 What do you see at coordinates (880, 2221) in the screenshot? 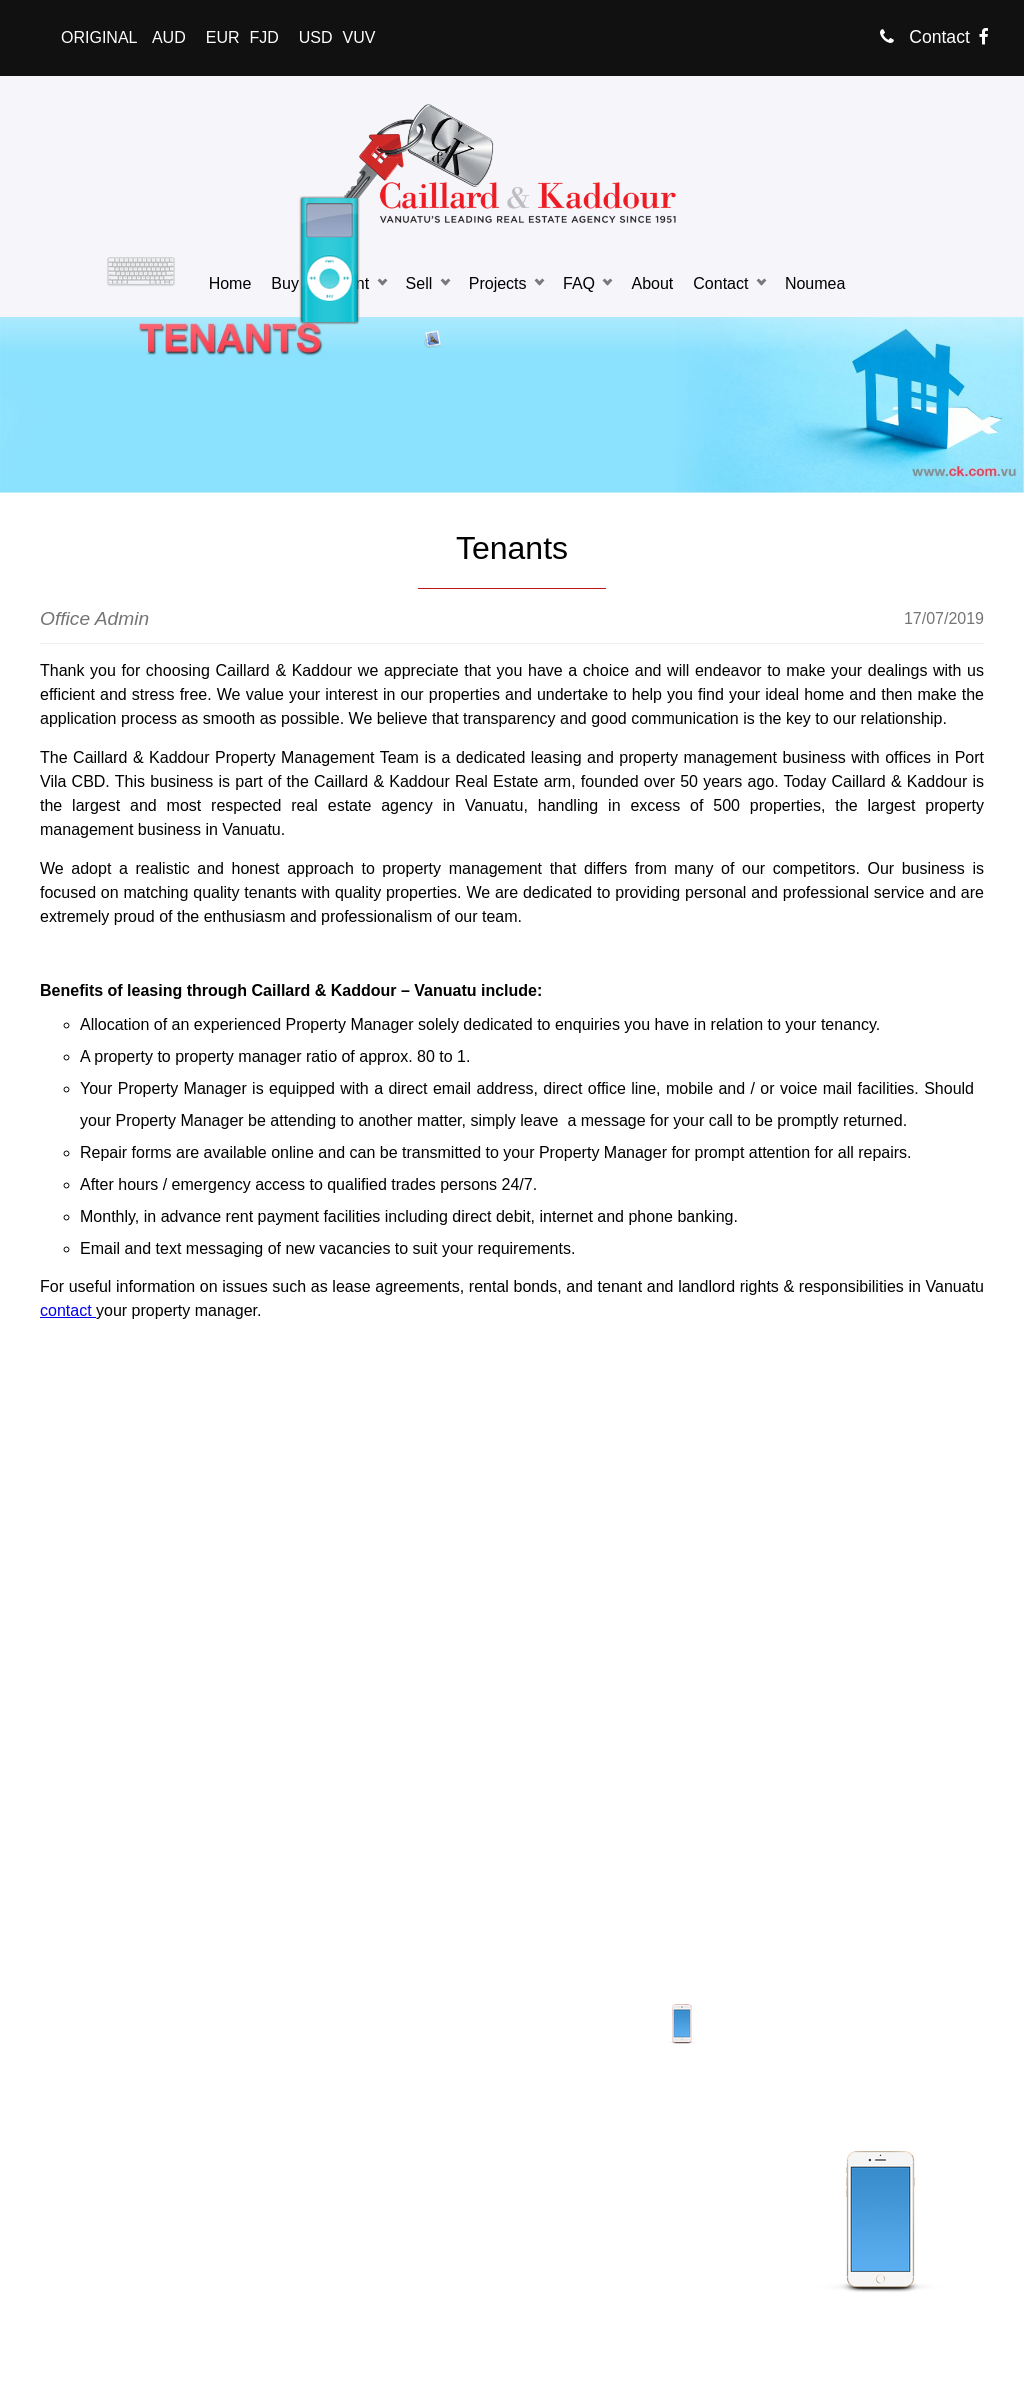
I see `indicates a connected iPhone device` at bounding box center [880, 2221].